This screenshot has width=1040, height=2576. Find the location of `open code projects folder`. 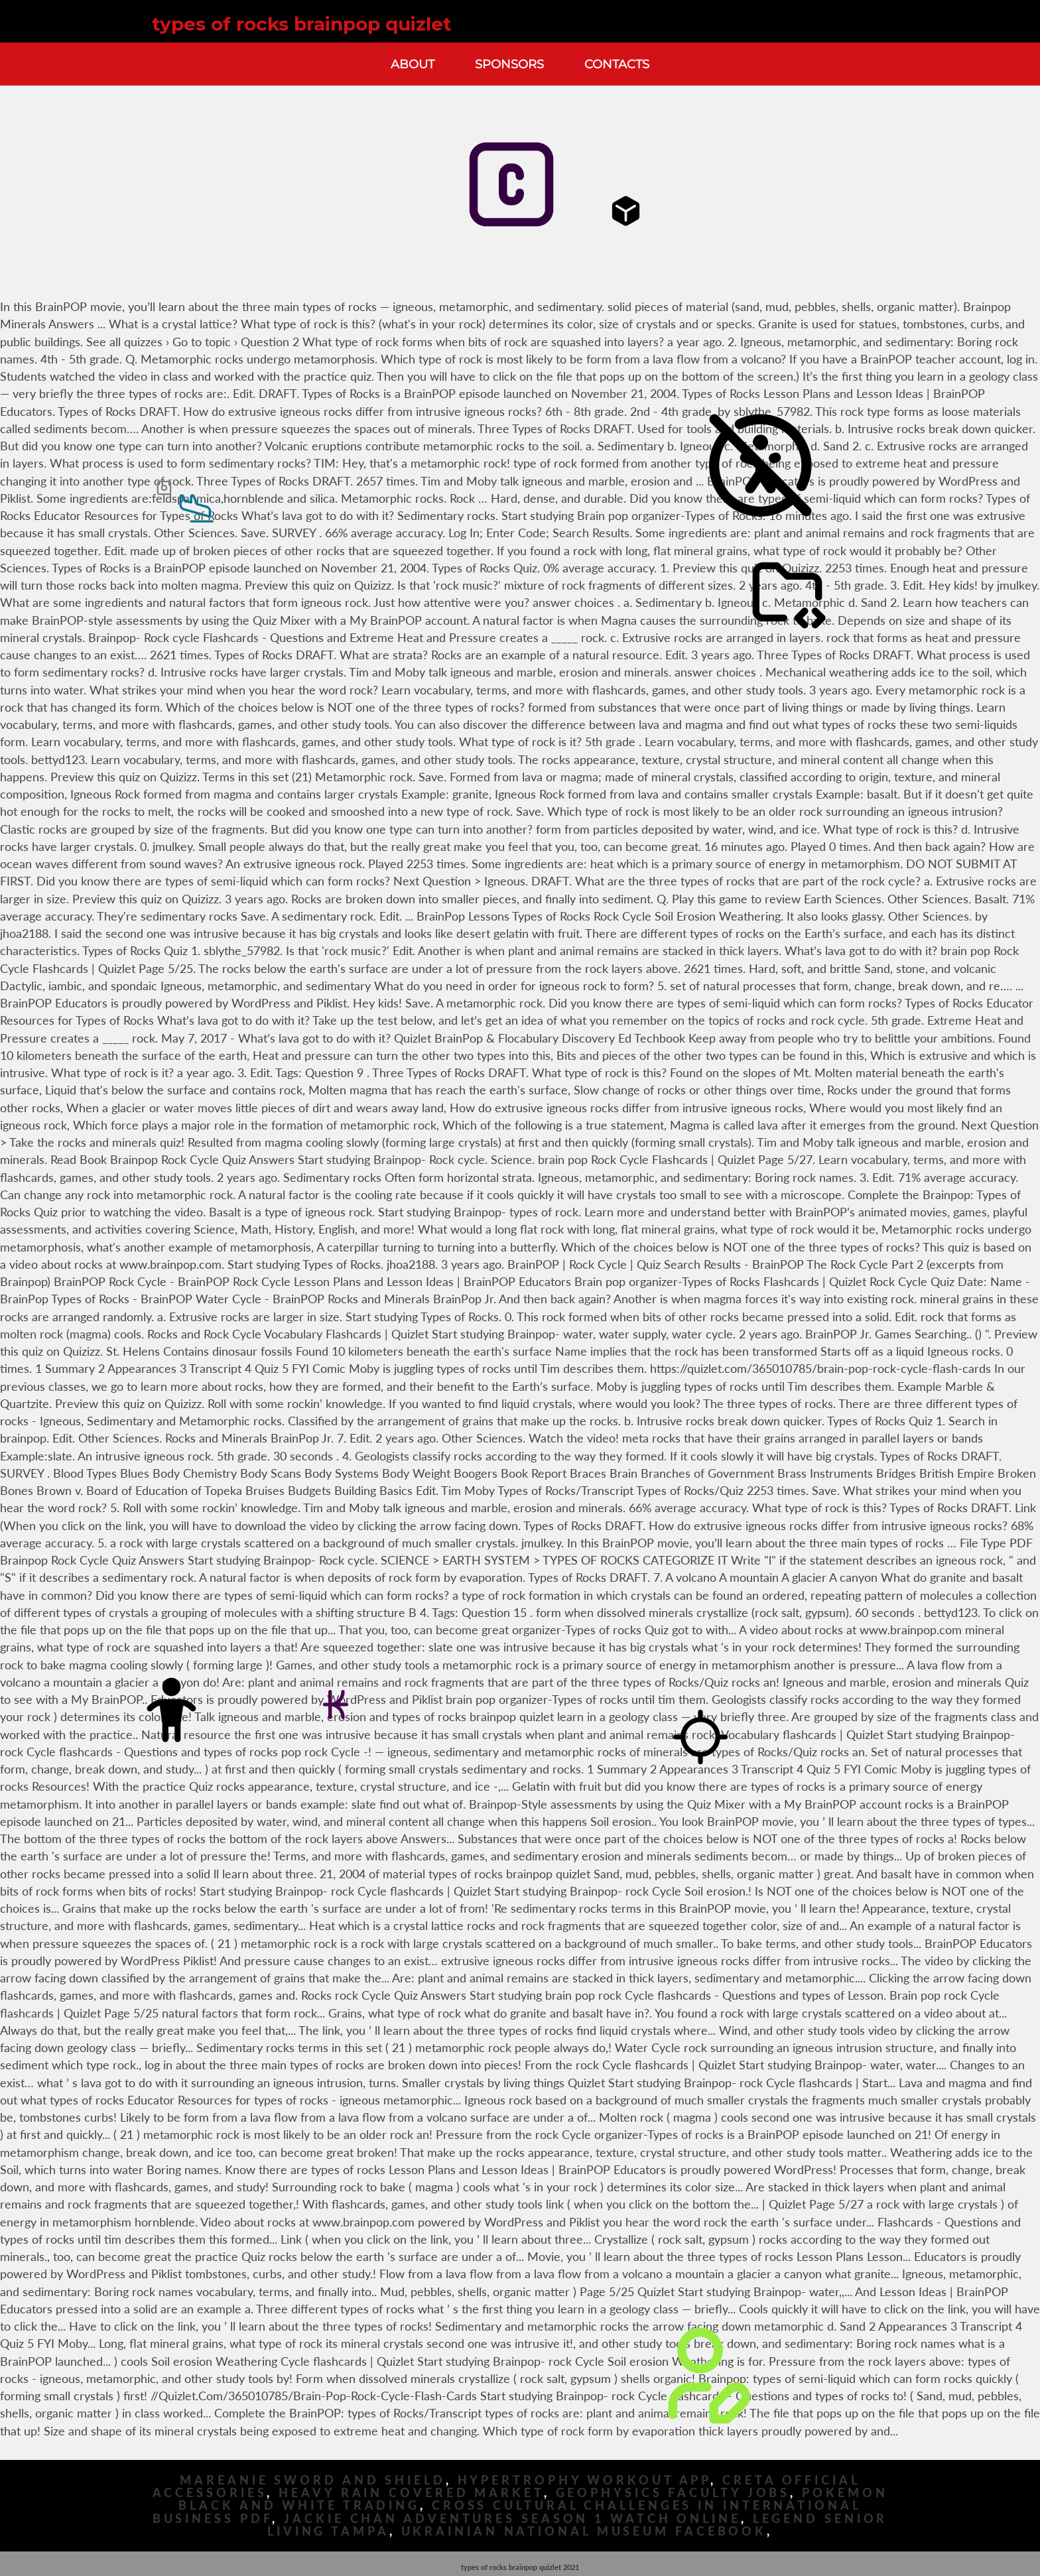

open code projects folder is located at coordinates (787, 594).